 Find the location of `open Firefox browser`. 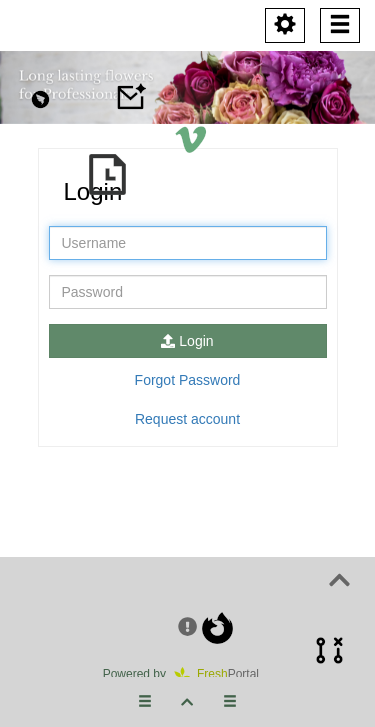

open Firefox browser is located at coordinates (217, 628).